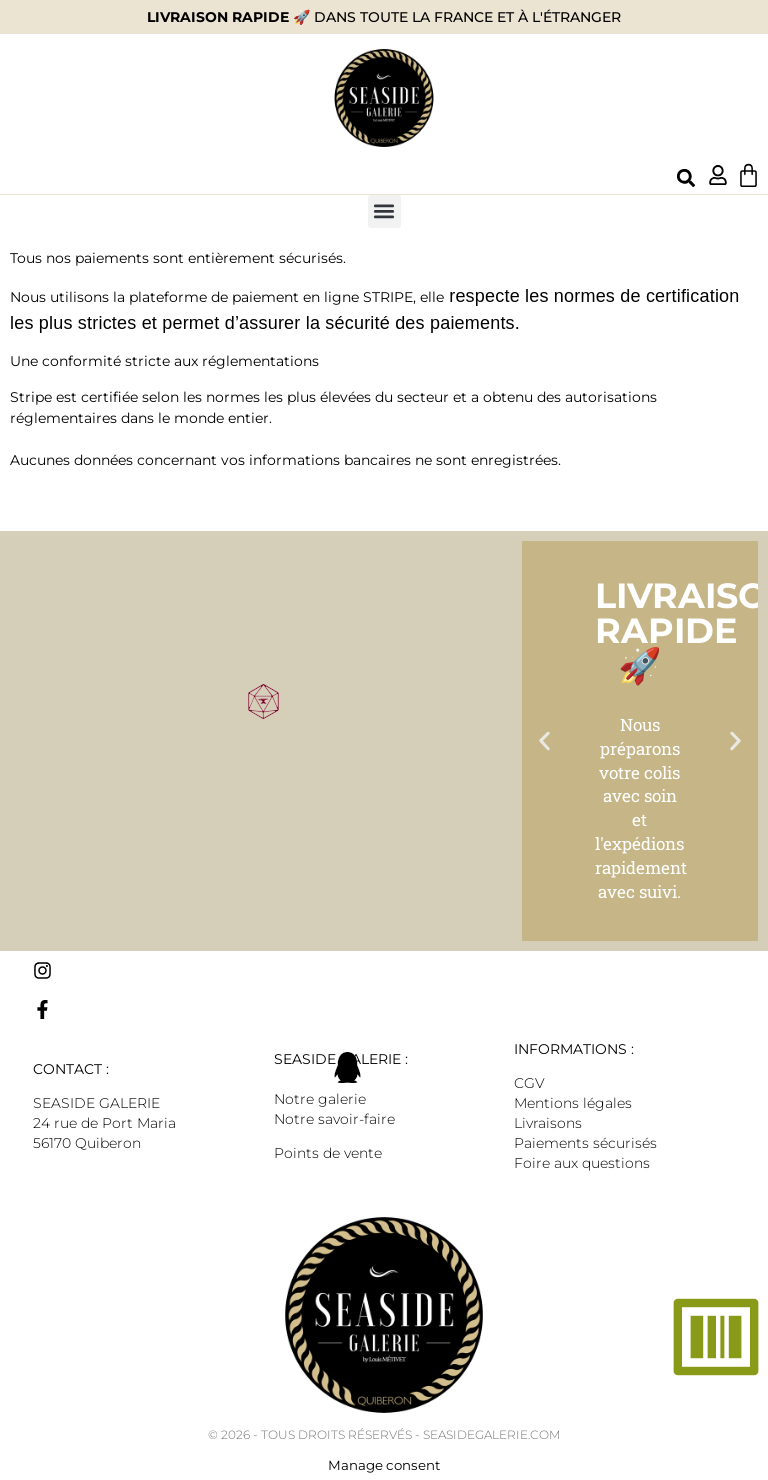 Image resolution: width=768 pixels, height=1480 pixels. Describe the element at coordinates (263, 701) in the screenshot. I see `launch Foundry Virtual Tabletop application` at that location.